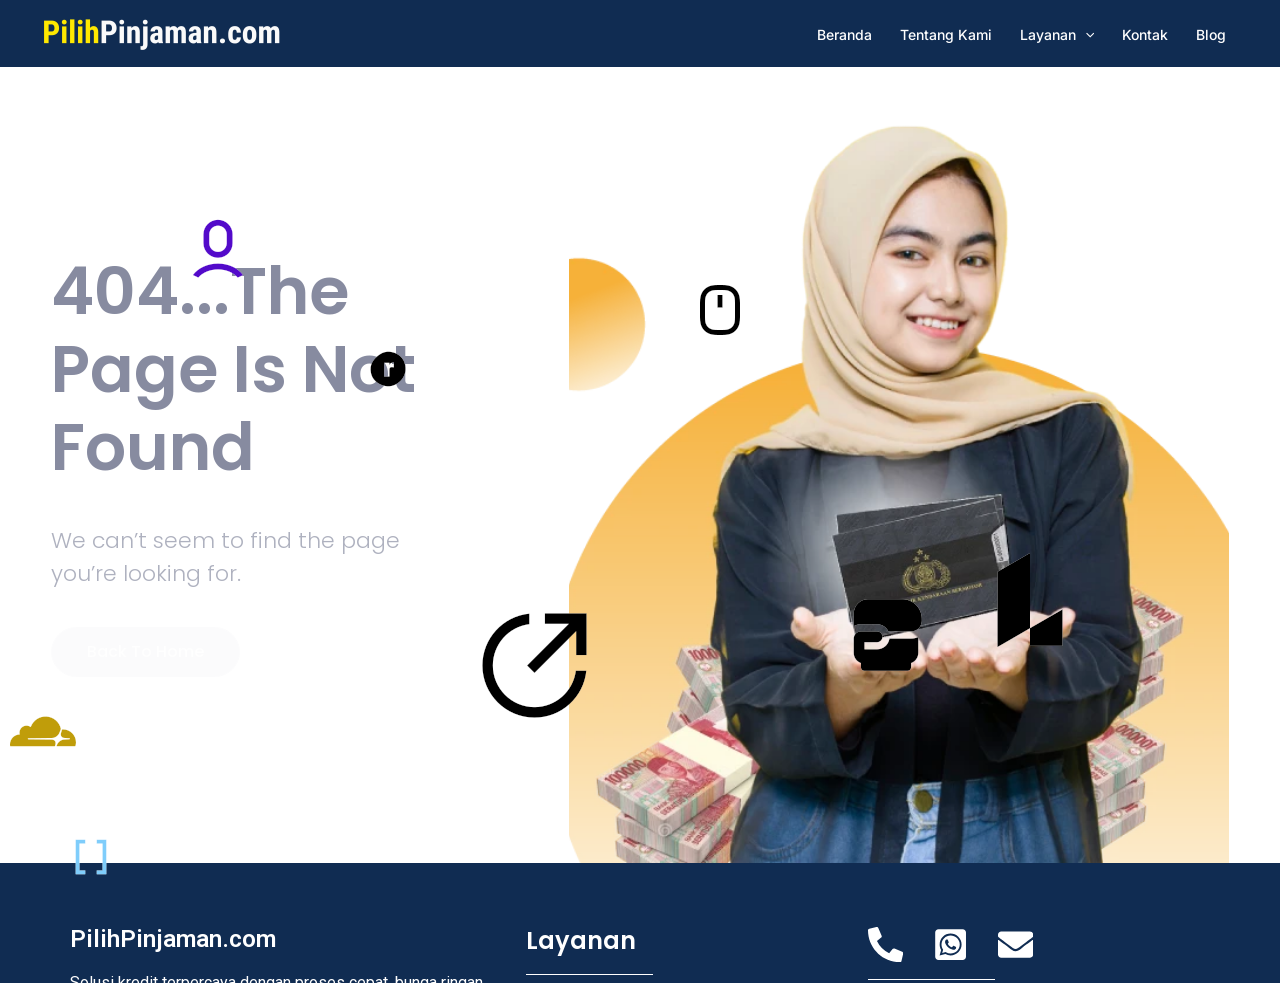 The height and width of the screenshot is (983, 1280). What do you see at coordinates (388, 369) in the screenshot?
I see `open ravelry app or website` at bounding box center [388, 369].